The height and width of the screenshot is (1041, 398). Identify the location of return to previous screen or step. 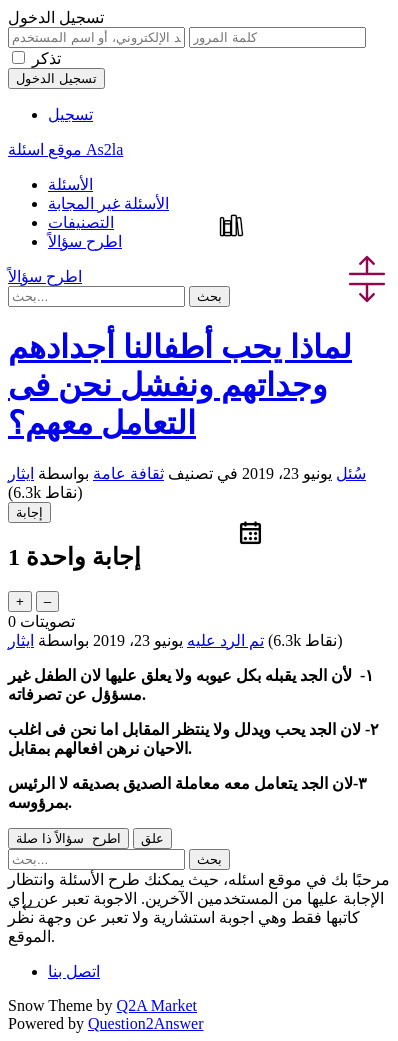
(31, 906).